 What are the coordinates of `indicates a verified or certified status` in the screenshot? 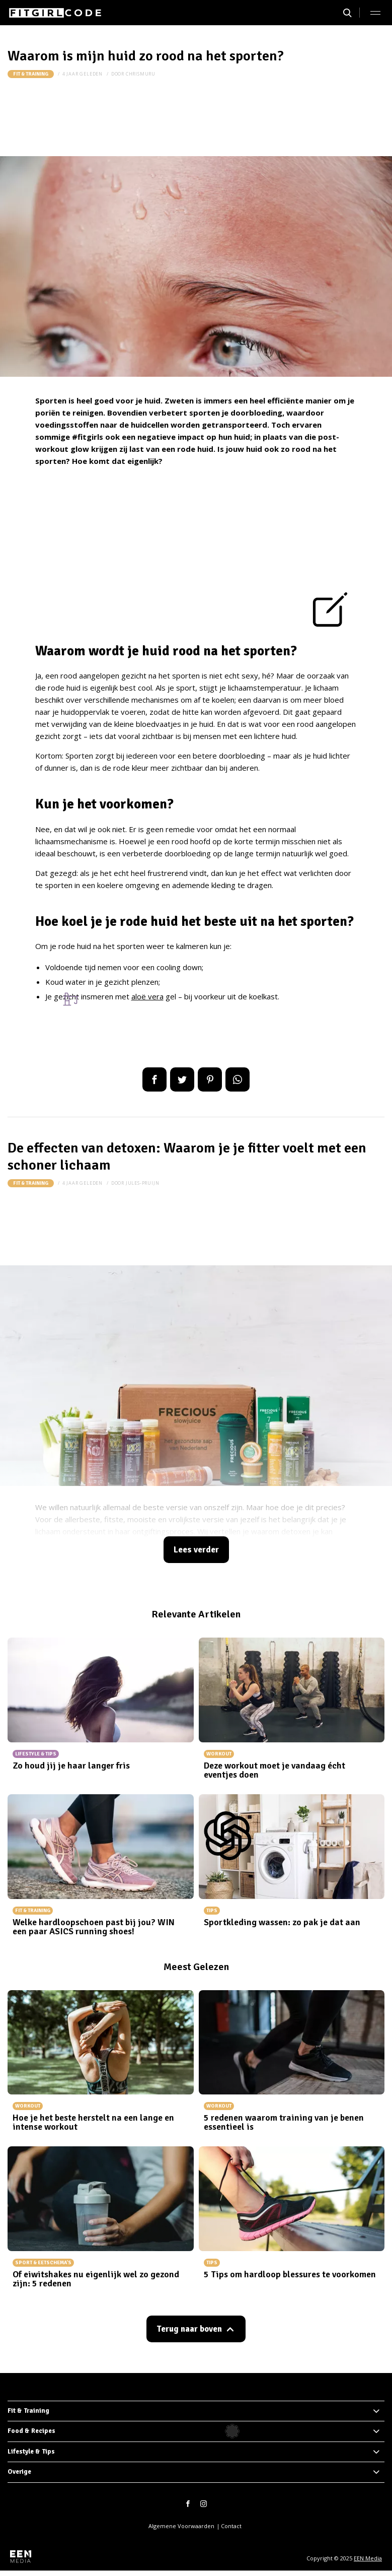 It's located at (232, 2431).